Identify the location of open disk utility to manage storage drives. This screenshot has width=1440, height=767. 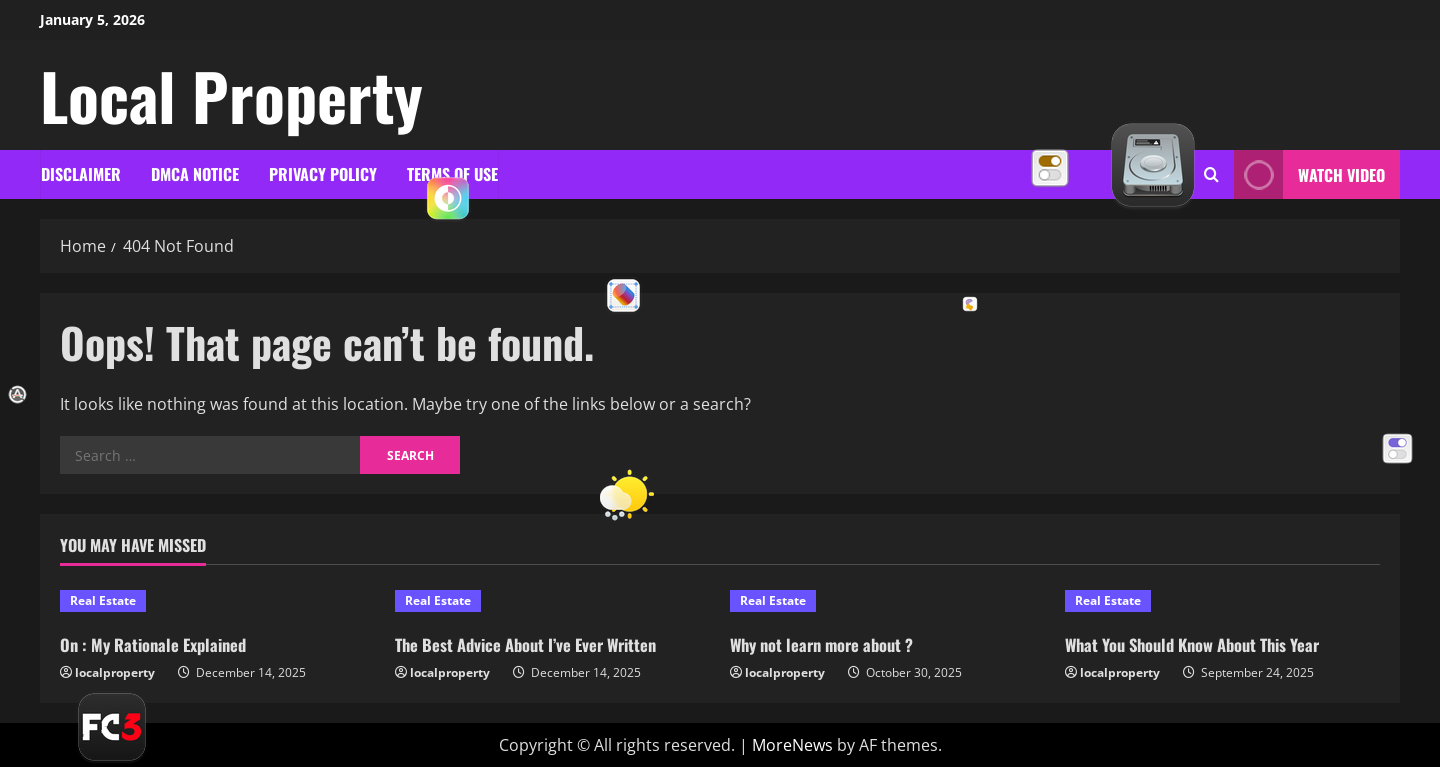
(1153, 165).